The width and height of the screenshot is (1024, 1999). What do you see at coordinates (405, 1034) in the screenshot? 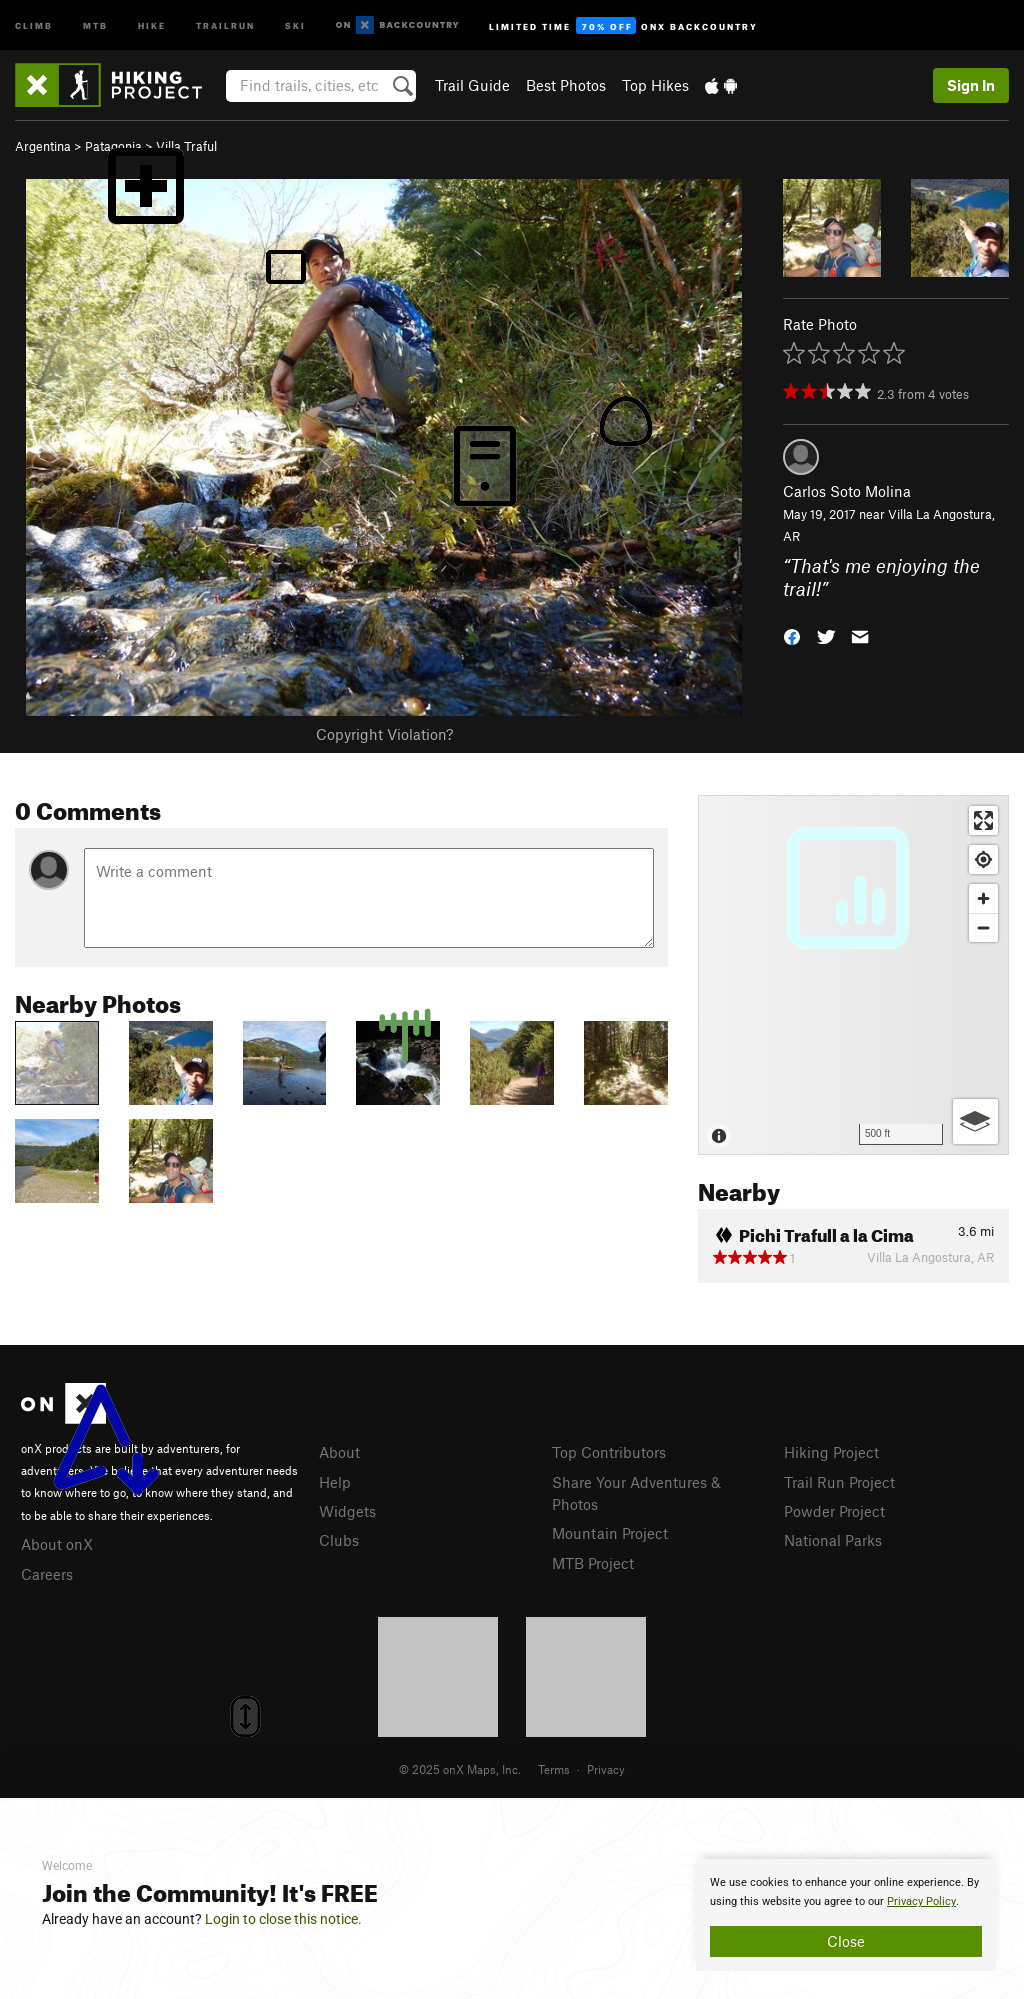
I see `indicates signal or network connectivity status` at bounding box center [405, 1034].